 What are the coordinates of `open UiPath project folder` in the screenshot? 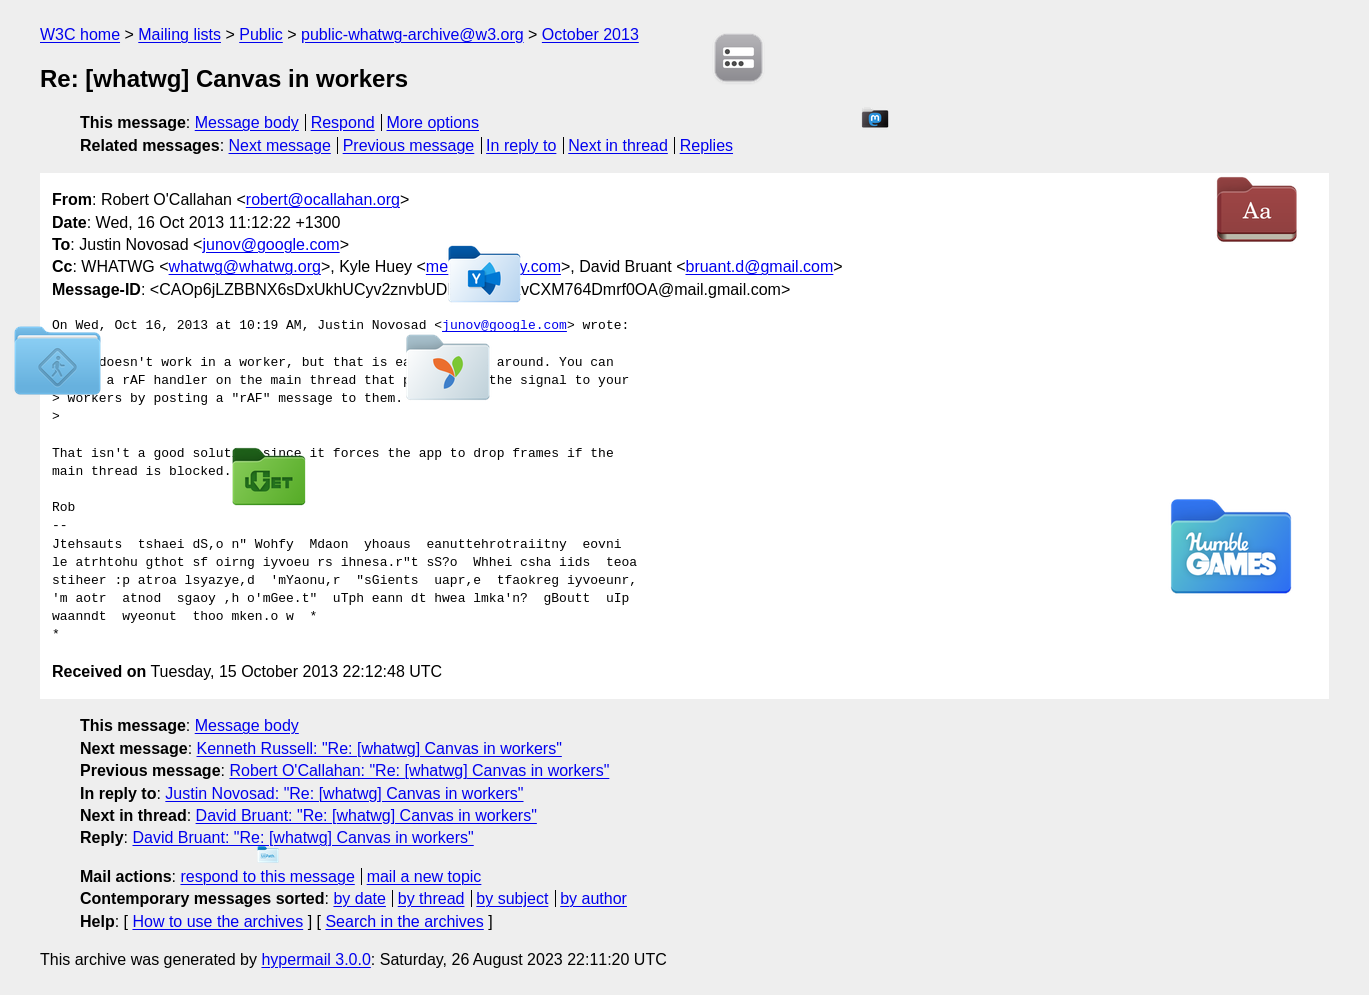 It's located at (268, 855).